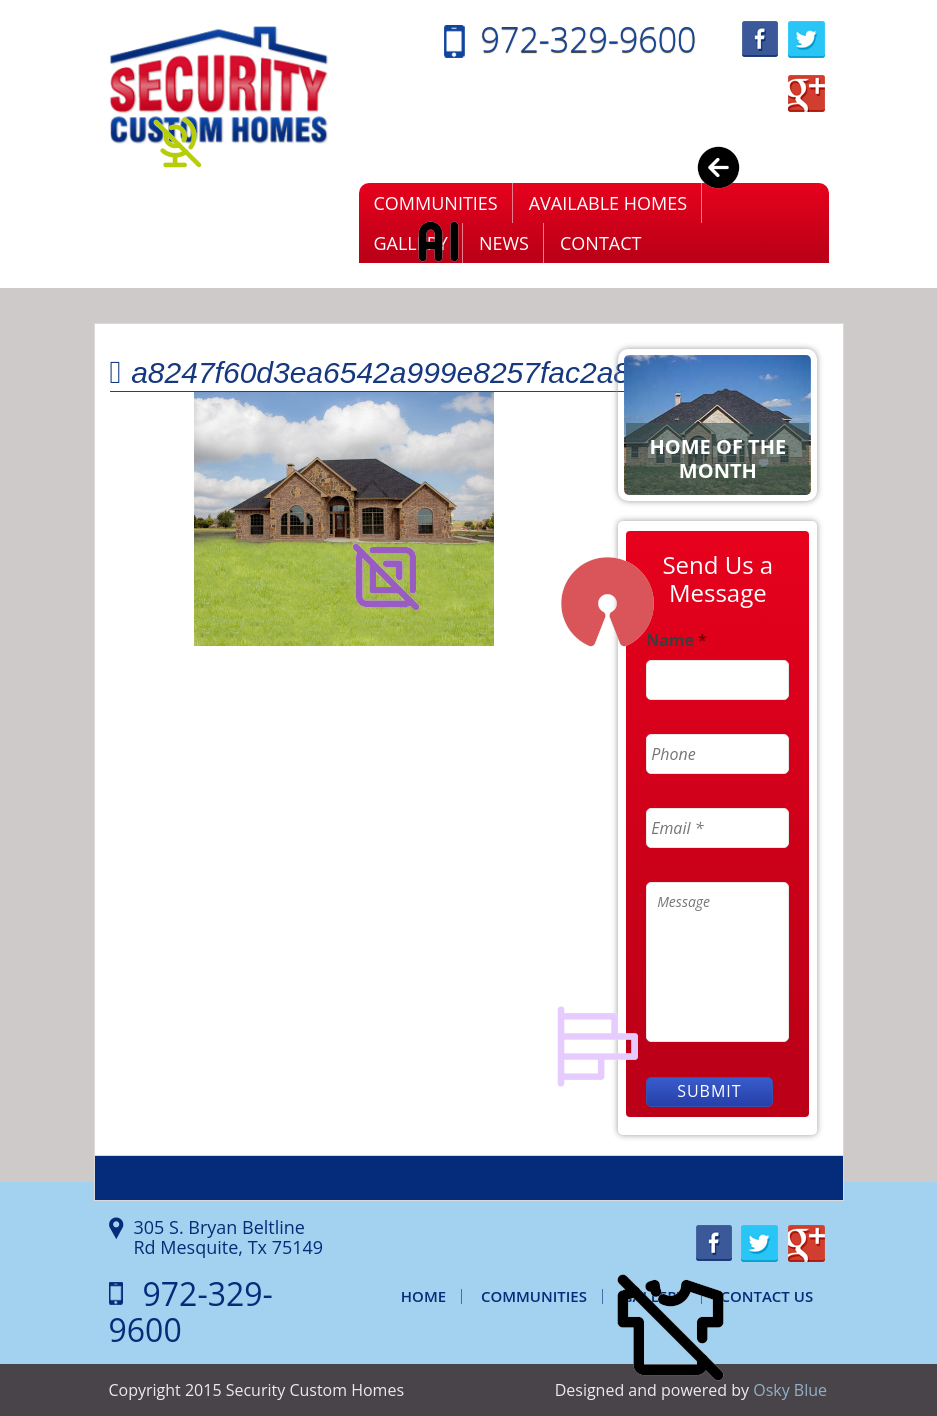 Image resolution: width=937 pixels, height=1416 pixels. I want to click on disable box model view, so click(386, 577).